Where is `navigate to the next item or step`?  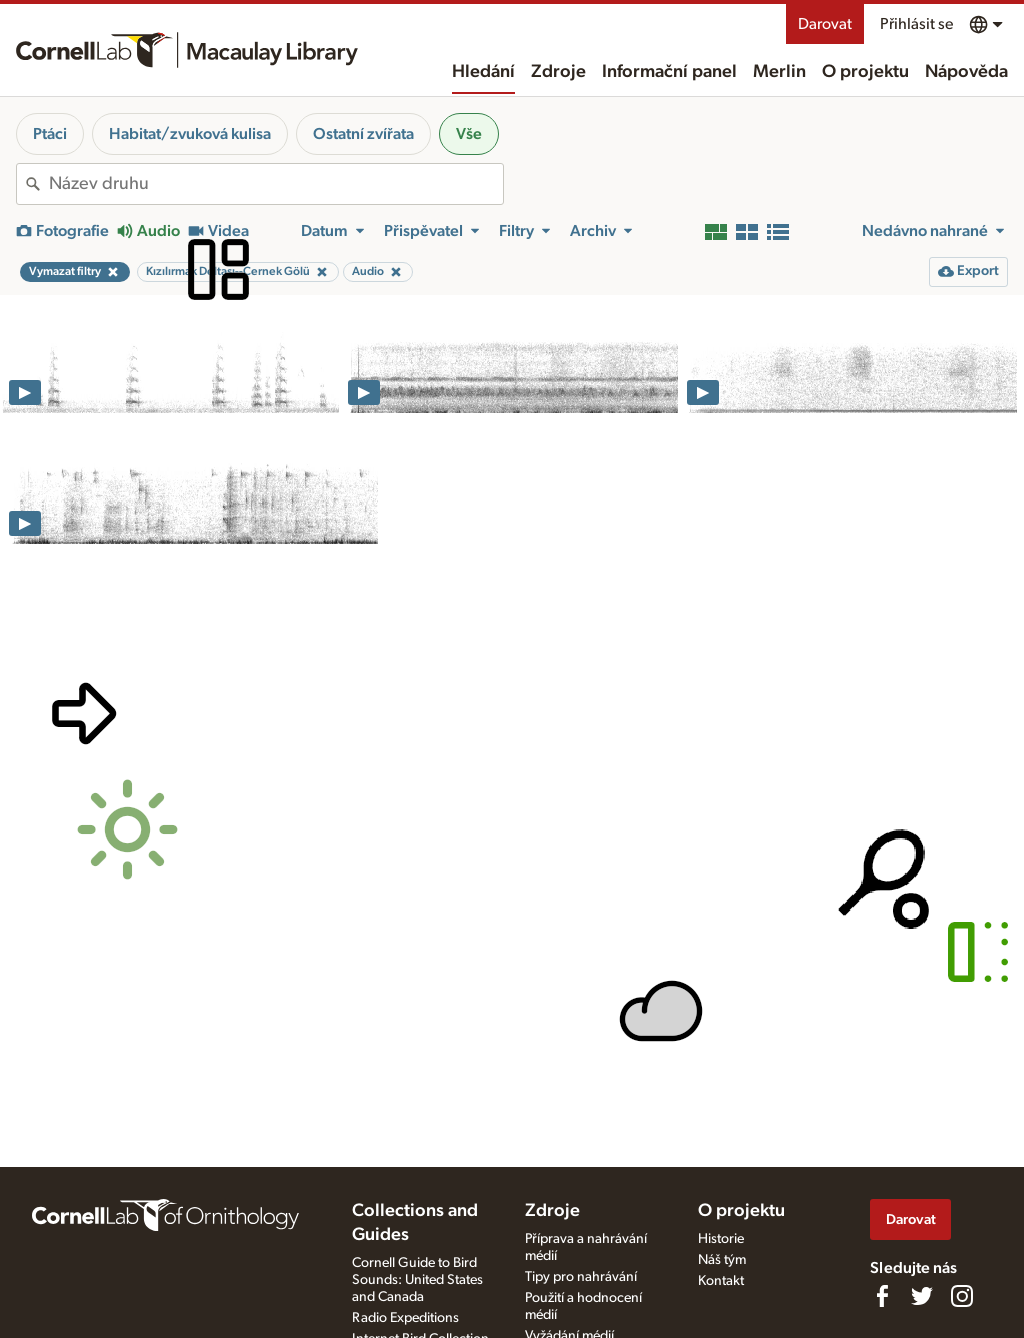 navigate to the next item or step is located at coordinates (82, 713).